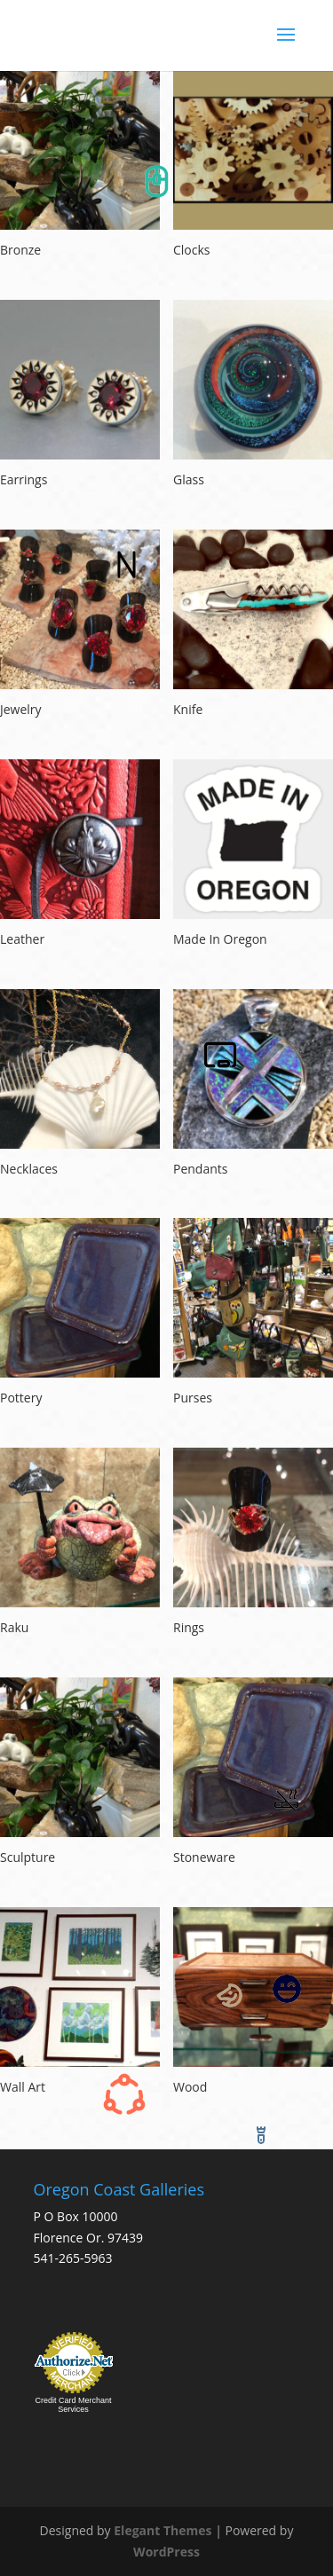 The image size is (333, 2576). What do you see at coordinates (220, 1055) in the screenshot?
I see `open whiteboard or presentation mode` at bounding box center [220, 1055].